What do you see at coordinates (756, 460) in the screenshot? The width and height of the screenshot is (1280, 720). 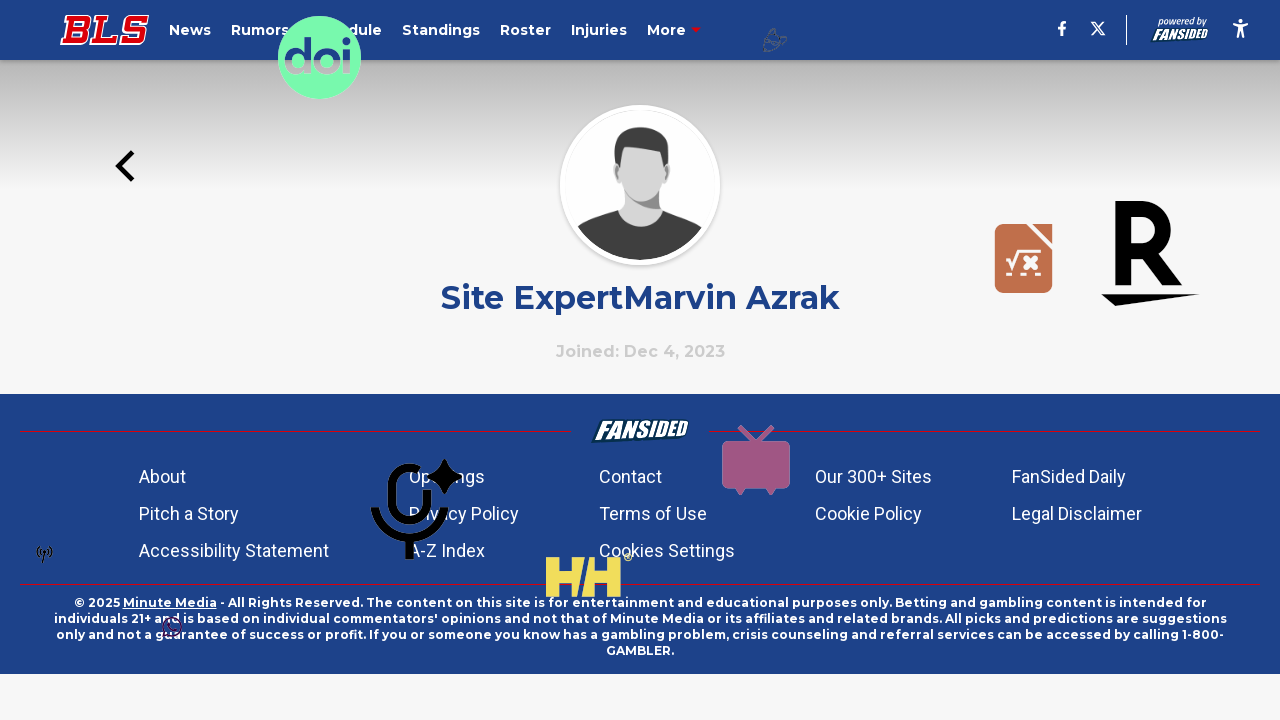 I see `open niconico video streaming app` at bounding box center [756, 460].